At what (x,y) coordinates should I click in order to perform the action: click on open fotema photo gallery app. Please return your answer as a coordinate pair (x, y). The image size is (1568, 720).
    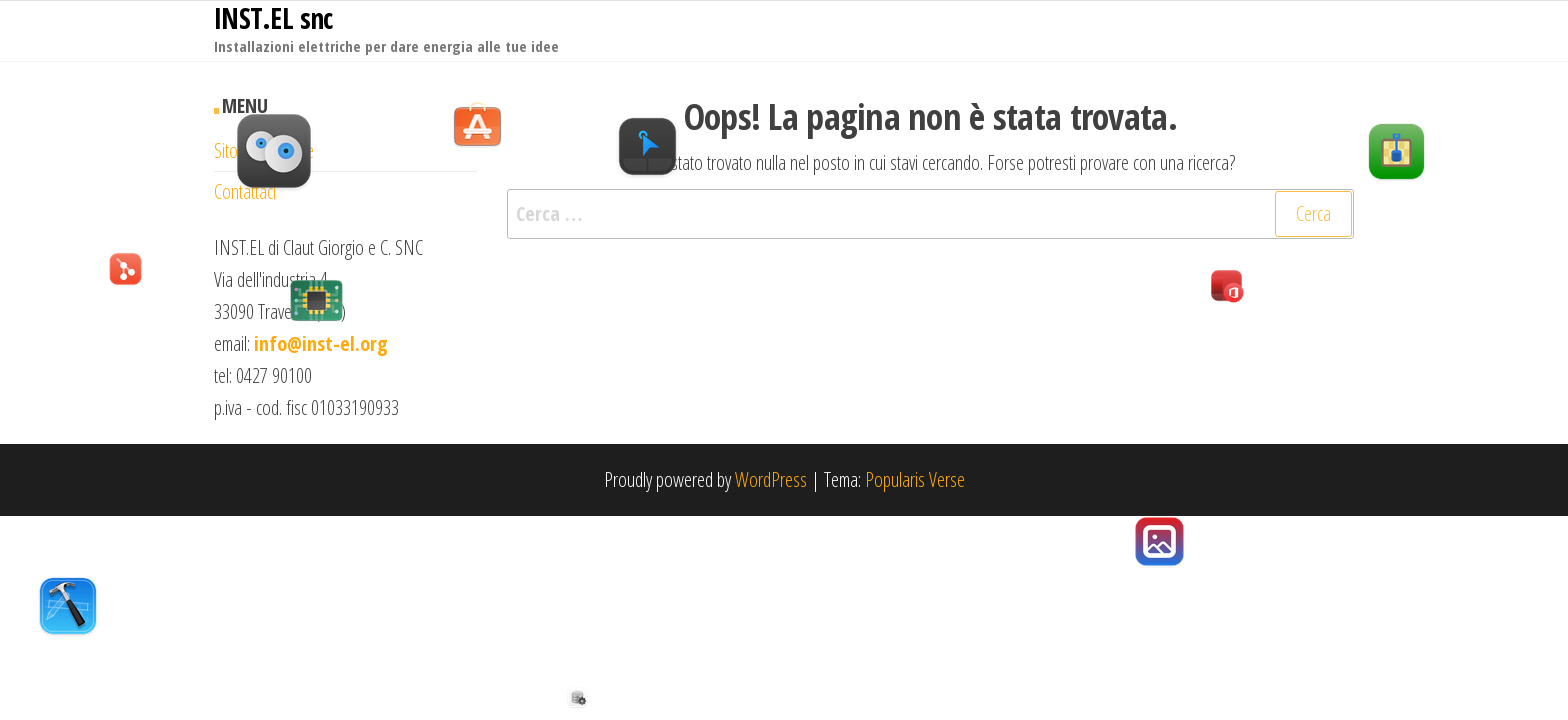
    Looking at the image, I should click on (1159, 541).